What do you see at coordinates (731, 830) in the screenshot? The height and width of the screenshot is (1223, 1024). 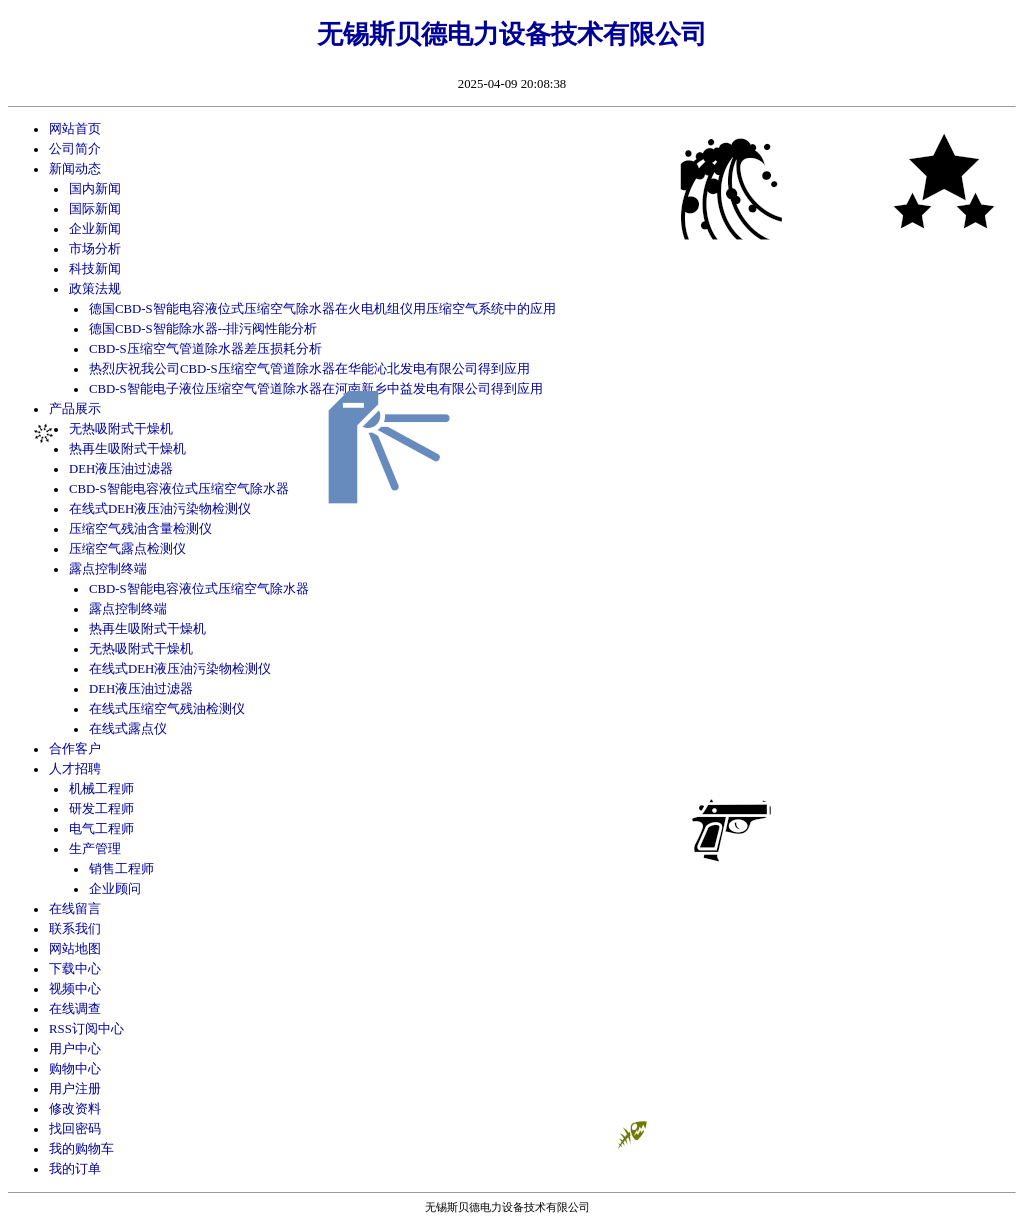 I see `select pistol or handgun weapon` at bounding box center [731, 830].